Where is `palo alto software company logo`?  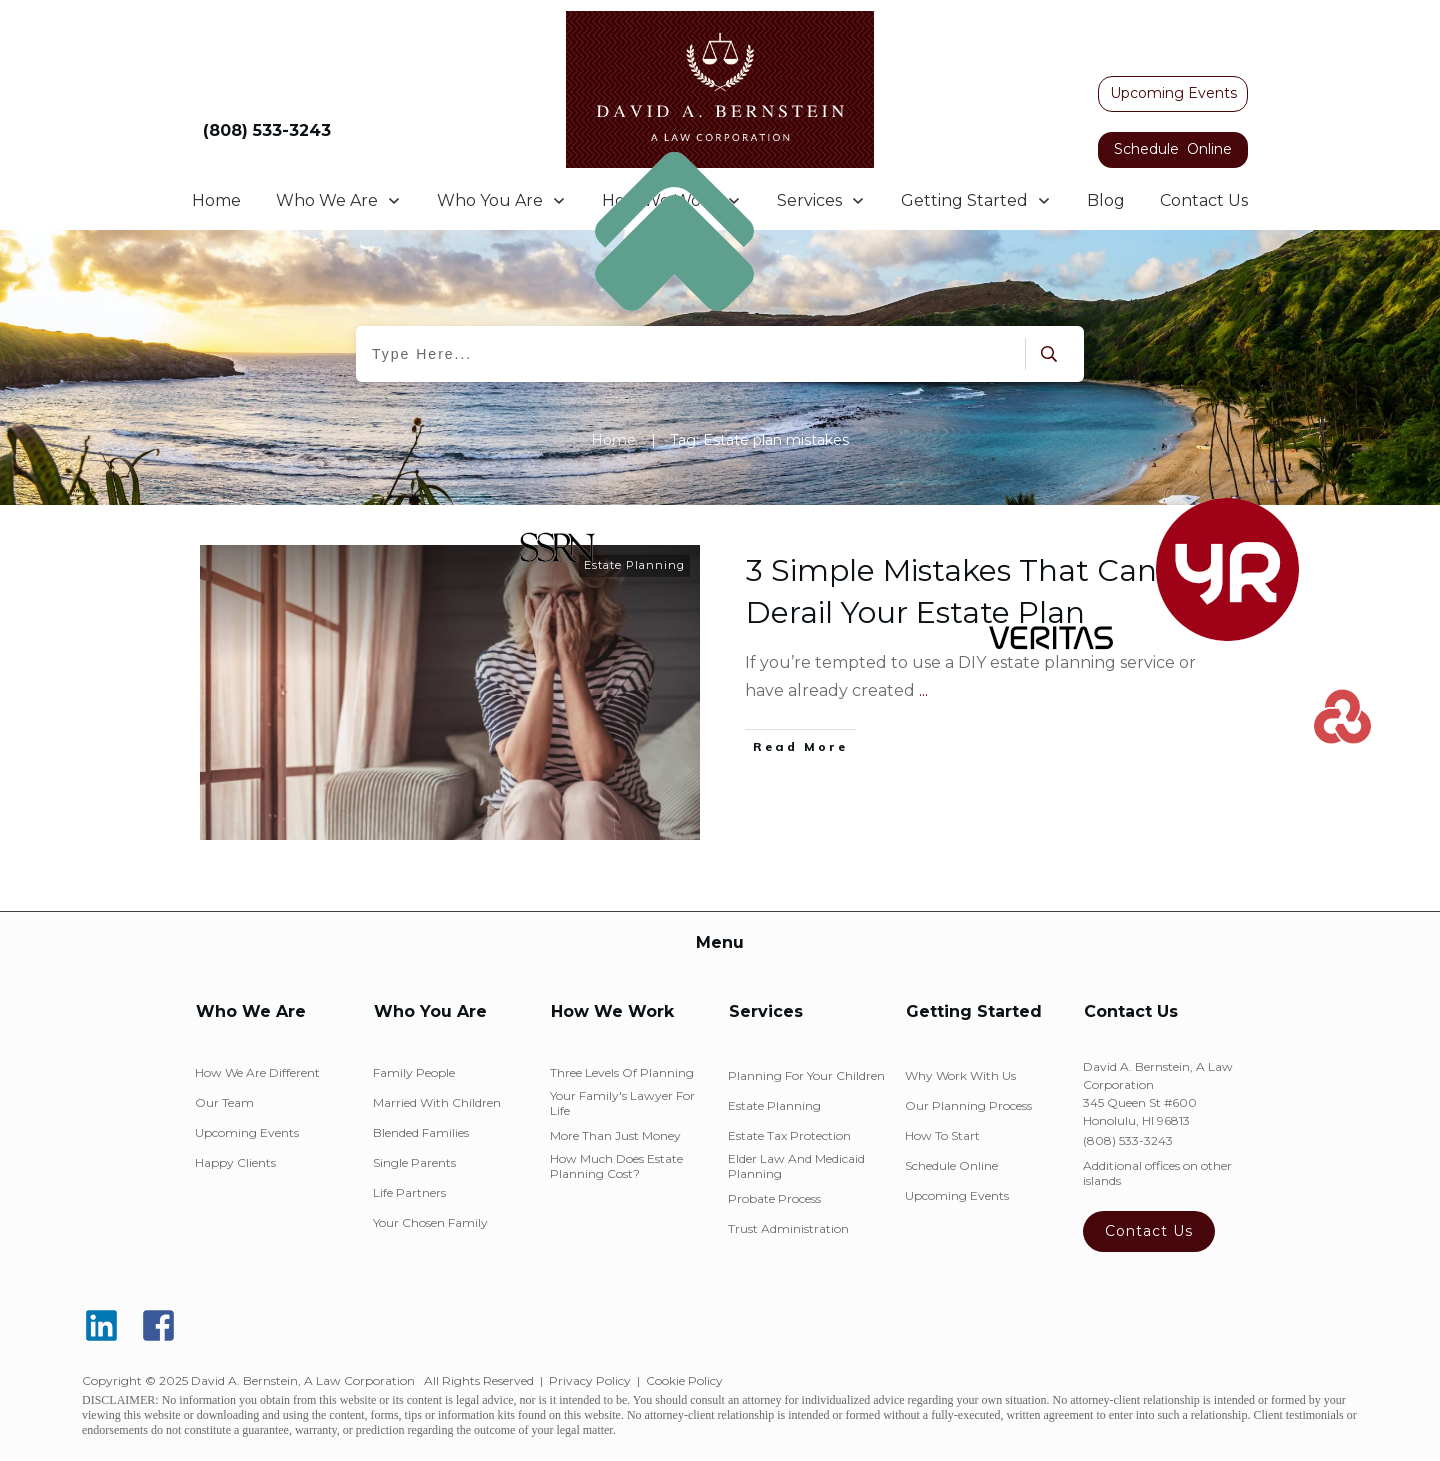 palo alto software company logo is located at coordinates (674, 231).